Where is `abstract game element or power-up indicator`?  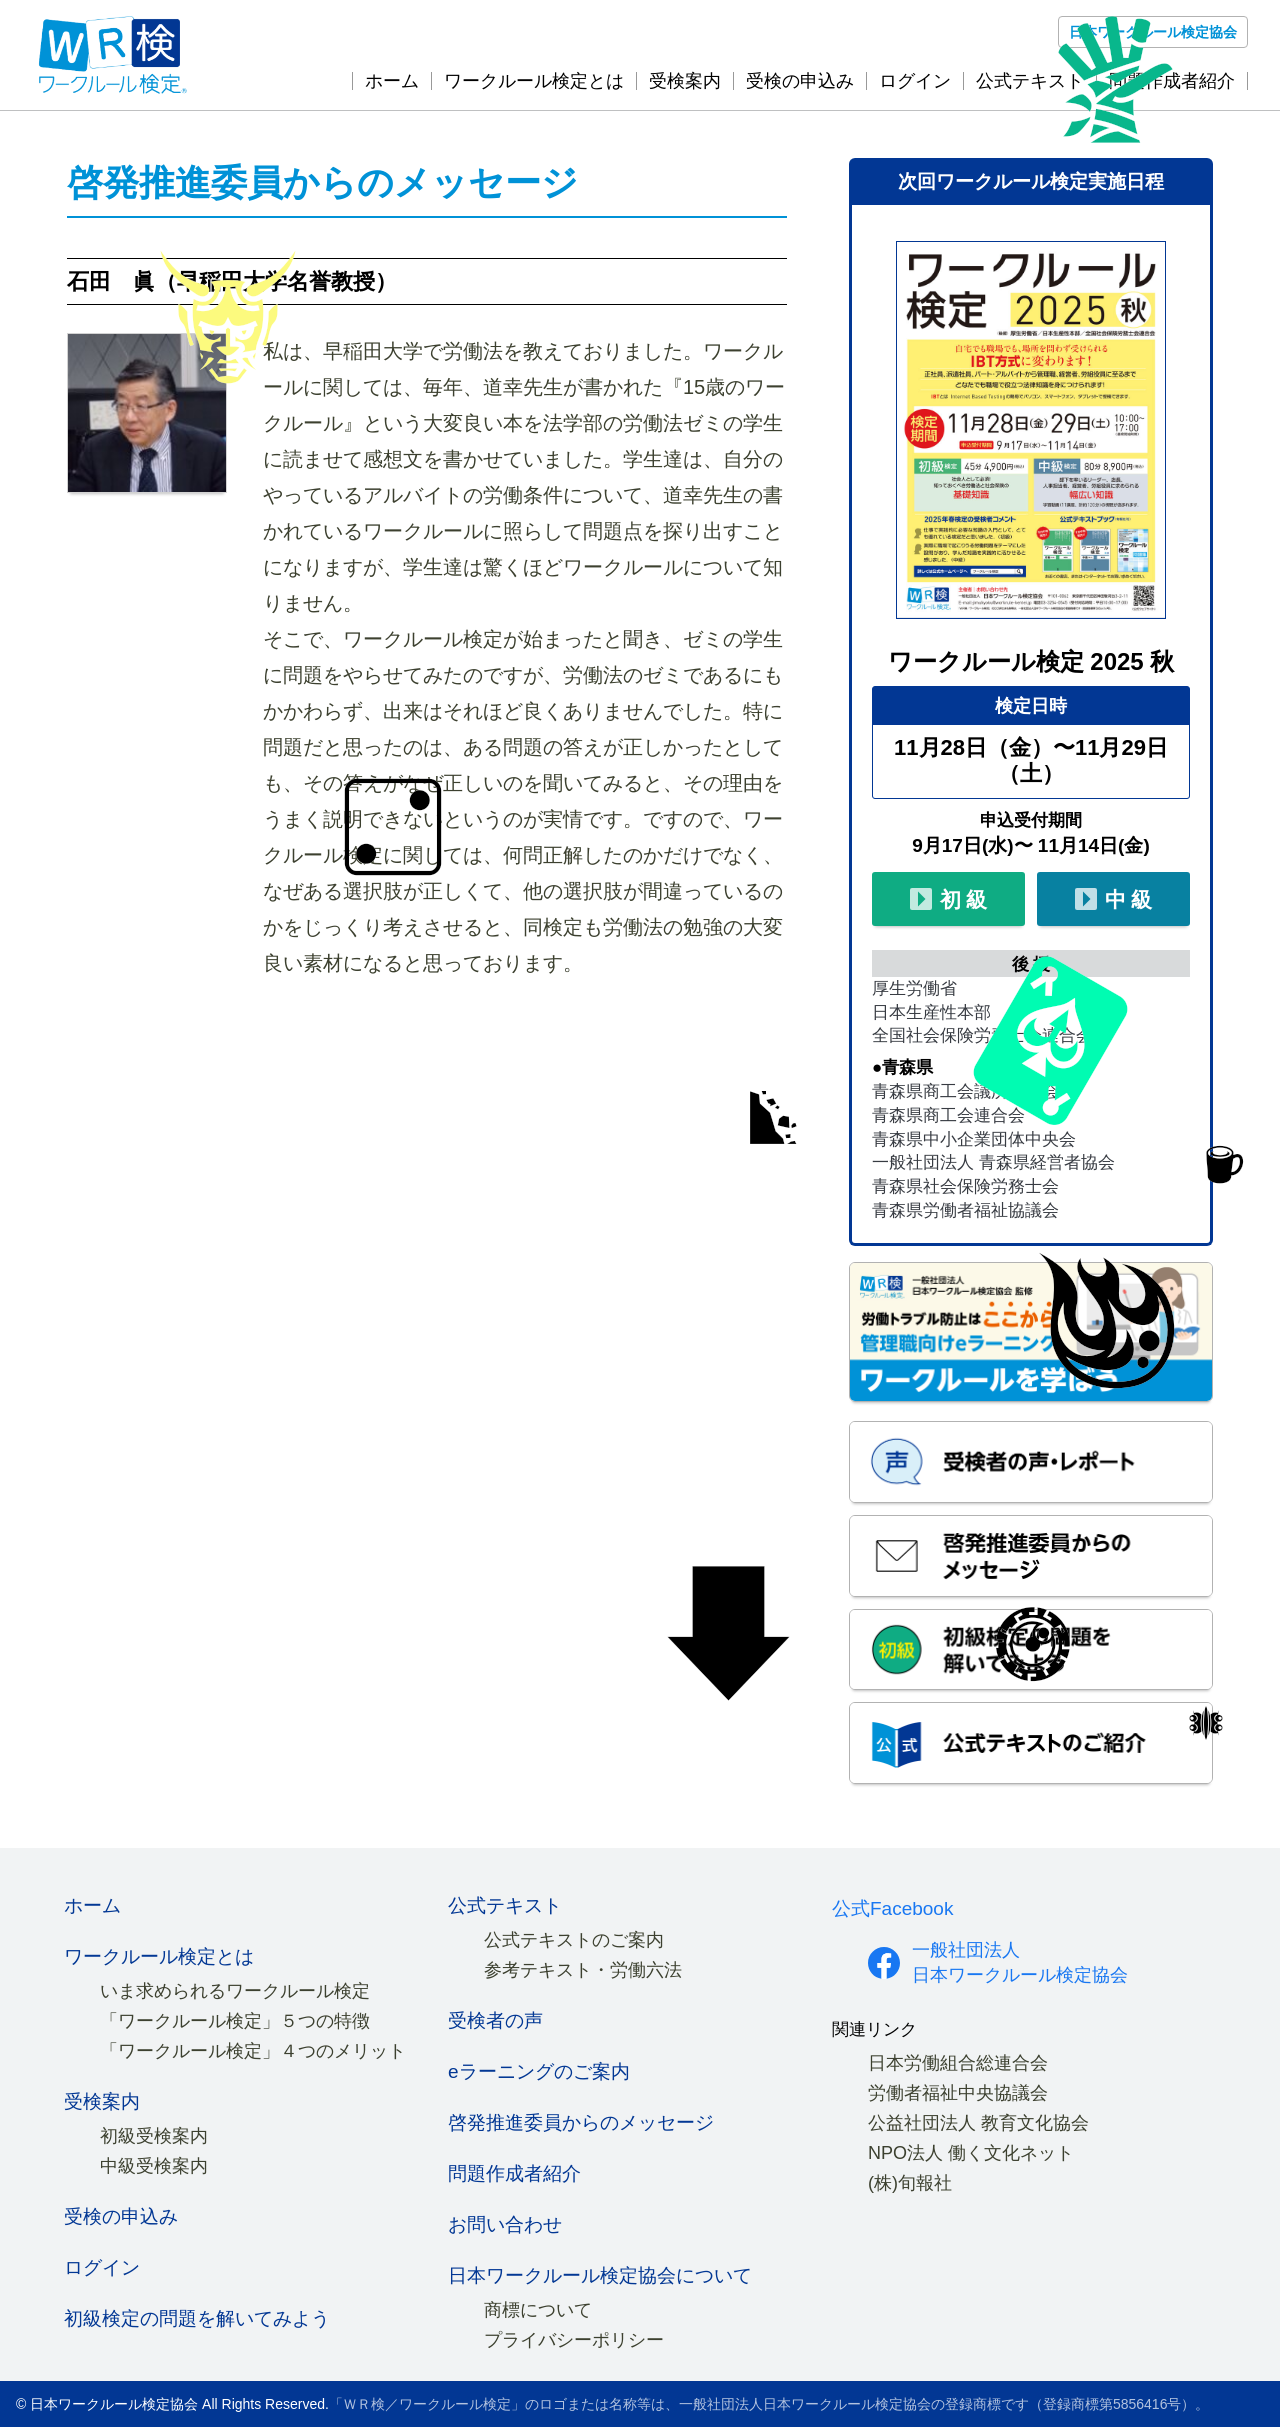 abstract game element or power-up indicator is located at coordinates (1206, 1723).